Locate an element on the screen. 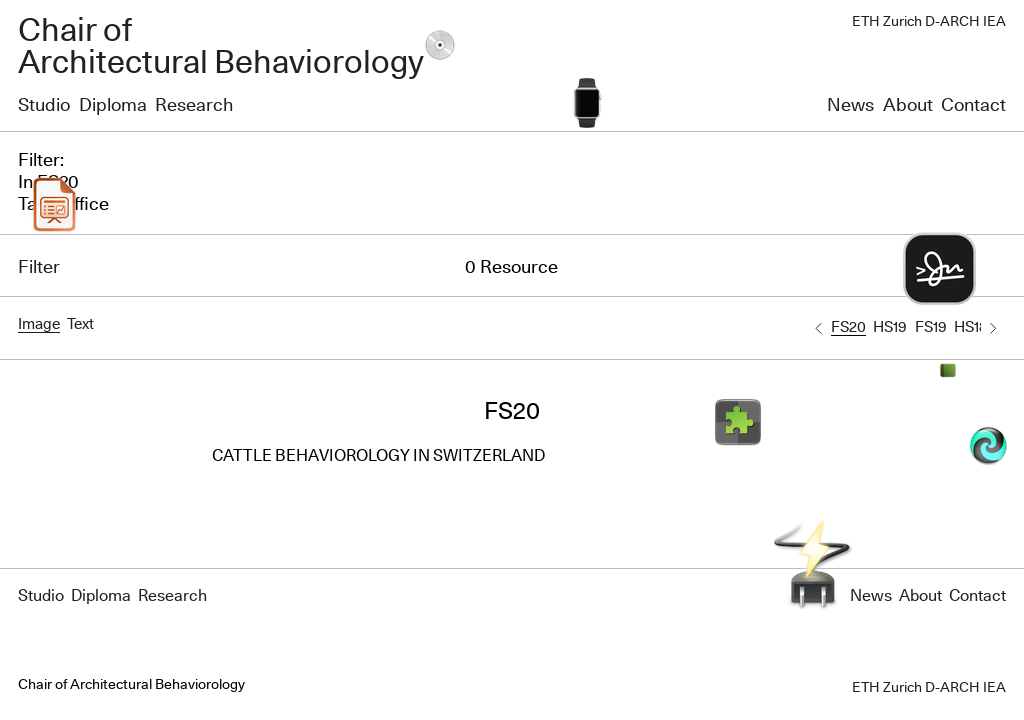 This screenshot has height=720, width=1024. open a presentation template file is located at coordinates (54, 204).